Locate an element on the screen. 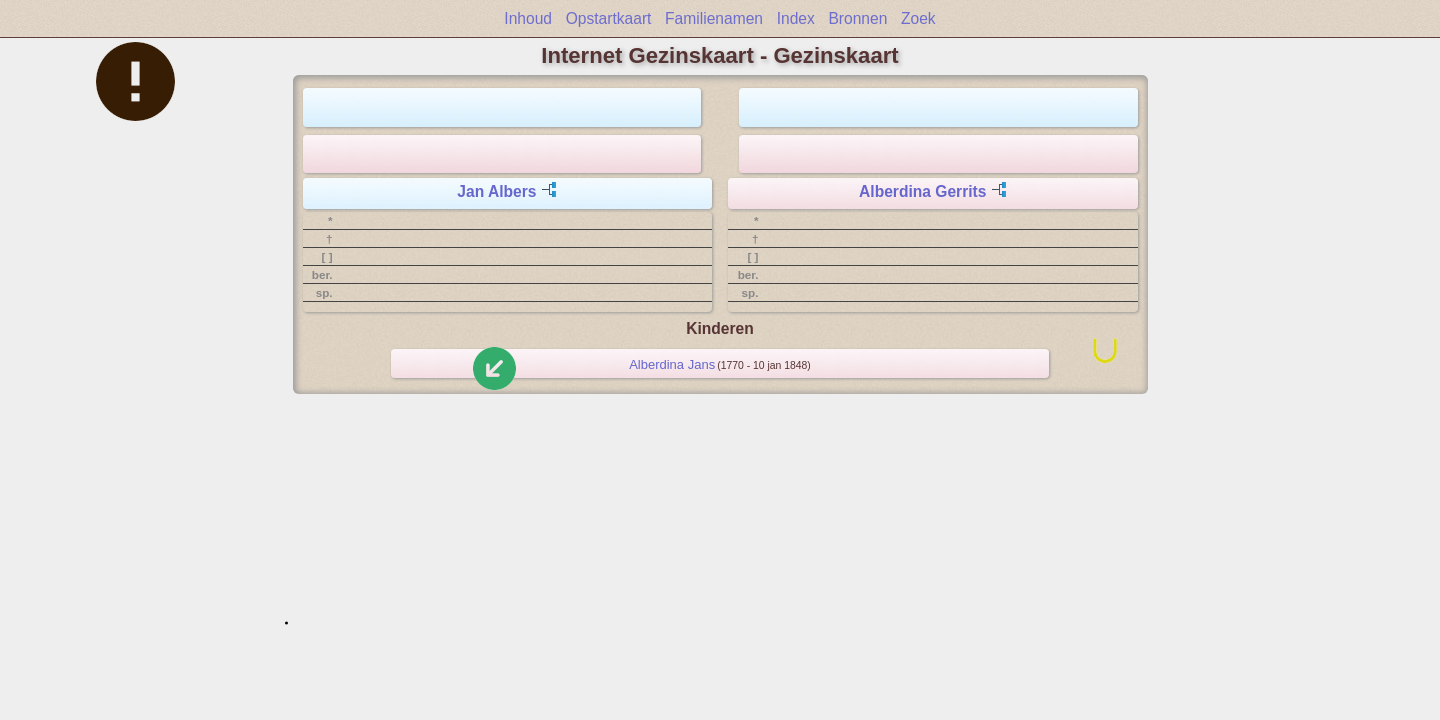 The height and width of the screenshot is (720, 1440). no wifi signal available is located at coordinates (286, 608).